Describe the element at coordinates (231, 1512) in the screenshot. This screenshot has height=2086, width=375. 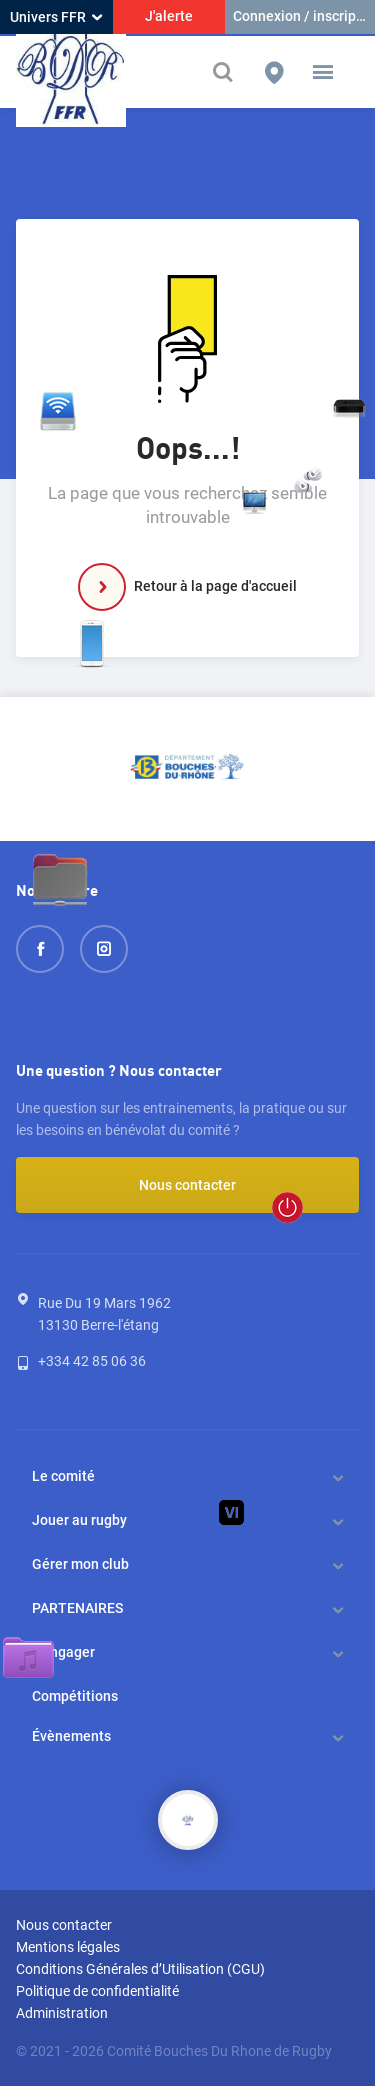
I see `switch to vietnamese keyboard input method` at that location.